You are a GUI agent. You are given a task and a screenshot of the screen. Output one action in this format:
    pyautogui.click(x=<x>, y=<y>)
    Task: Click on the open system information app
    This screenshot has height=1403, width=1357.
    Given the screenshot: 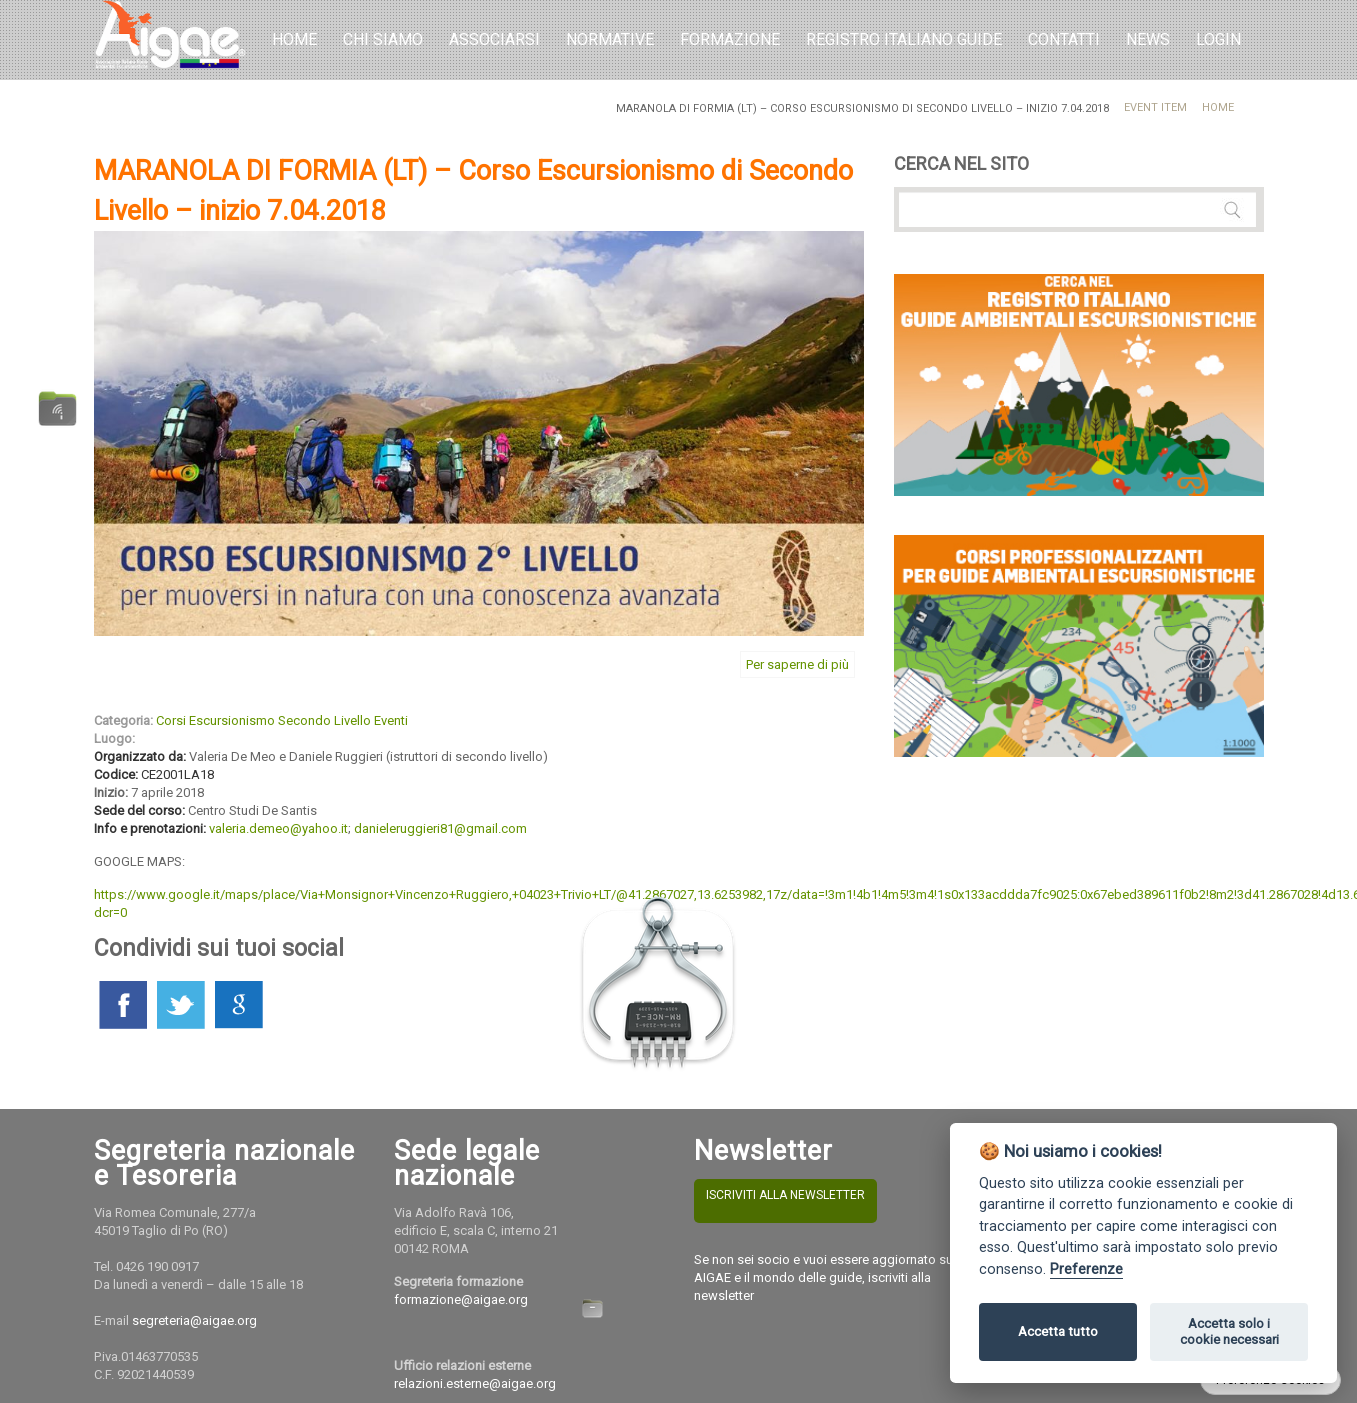 What is the action you would take?
    pyautogui.click(x=658, y=985)
    